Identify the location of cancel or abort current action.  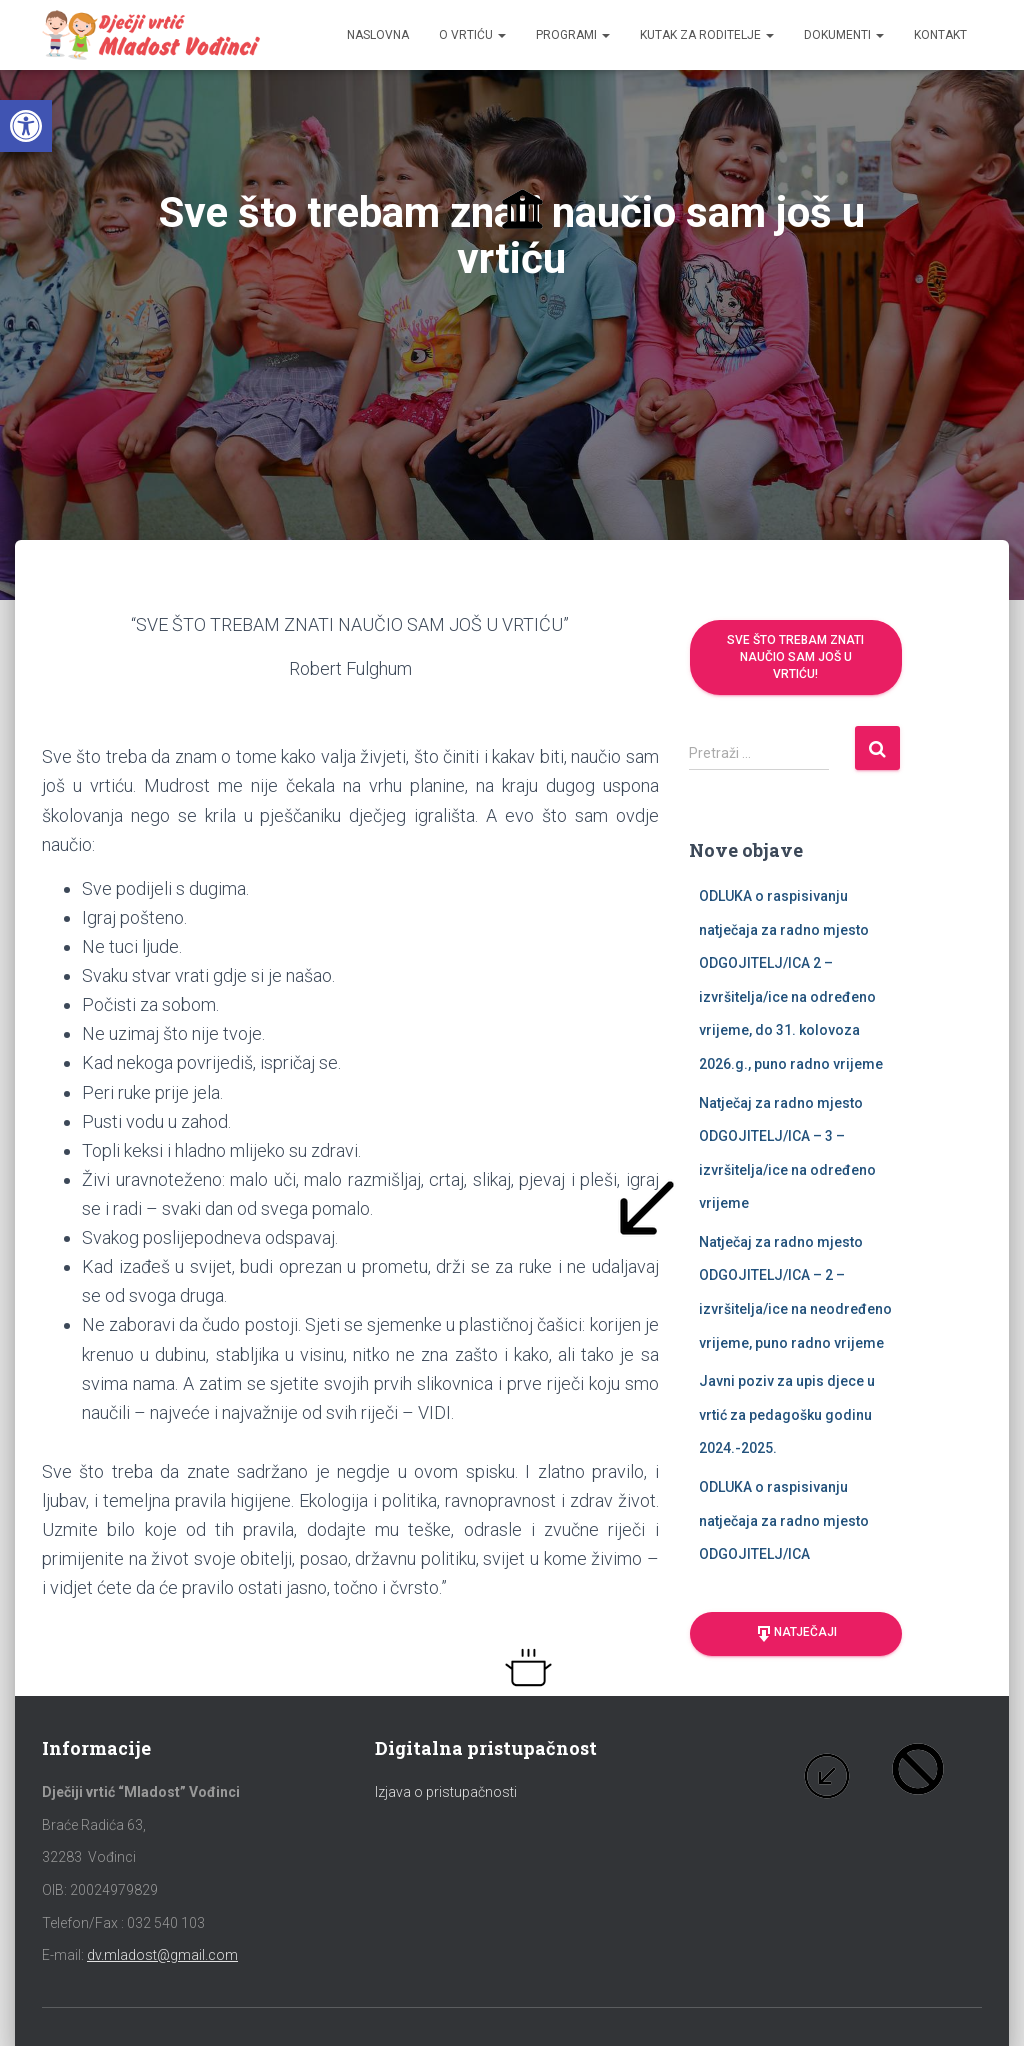
(918, 1769).